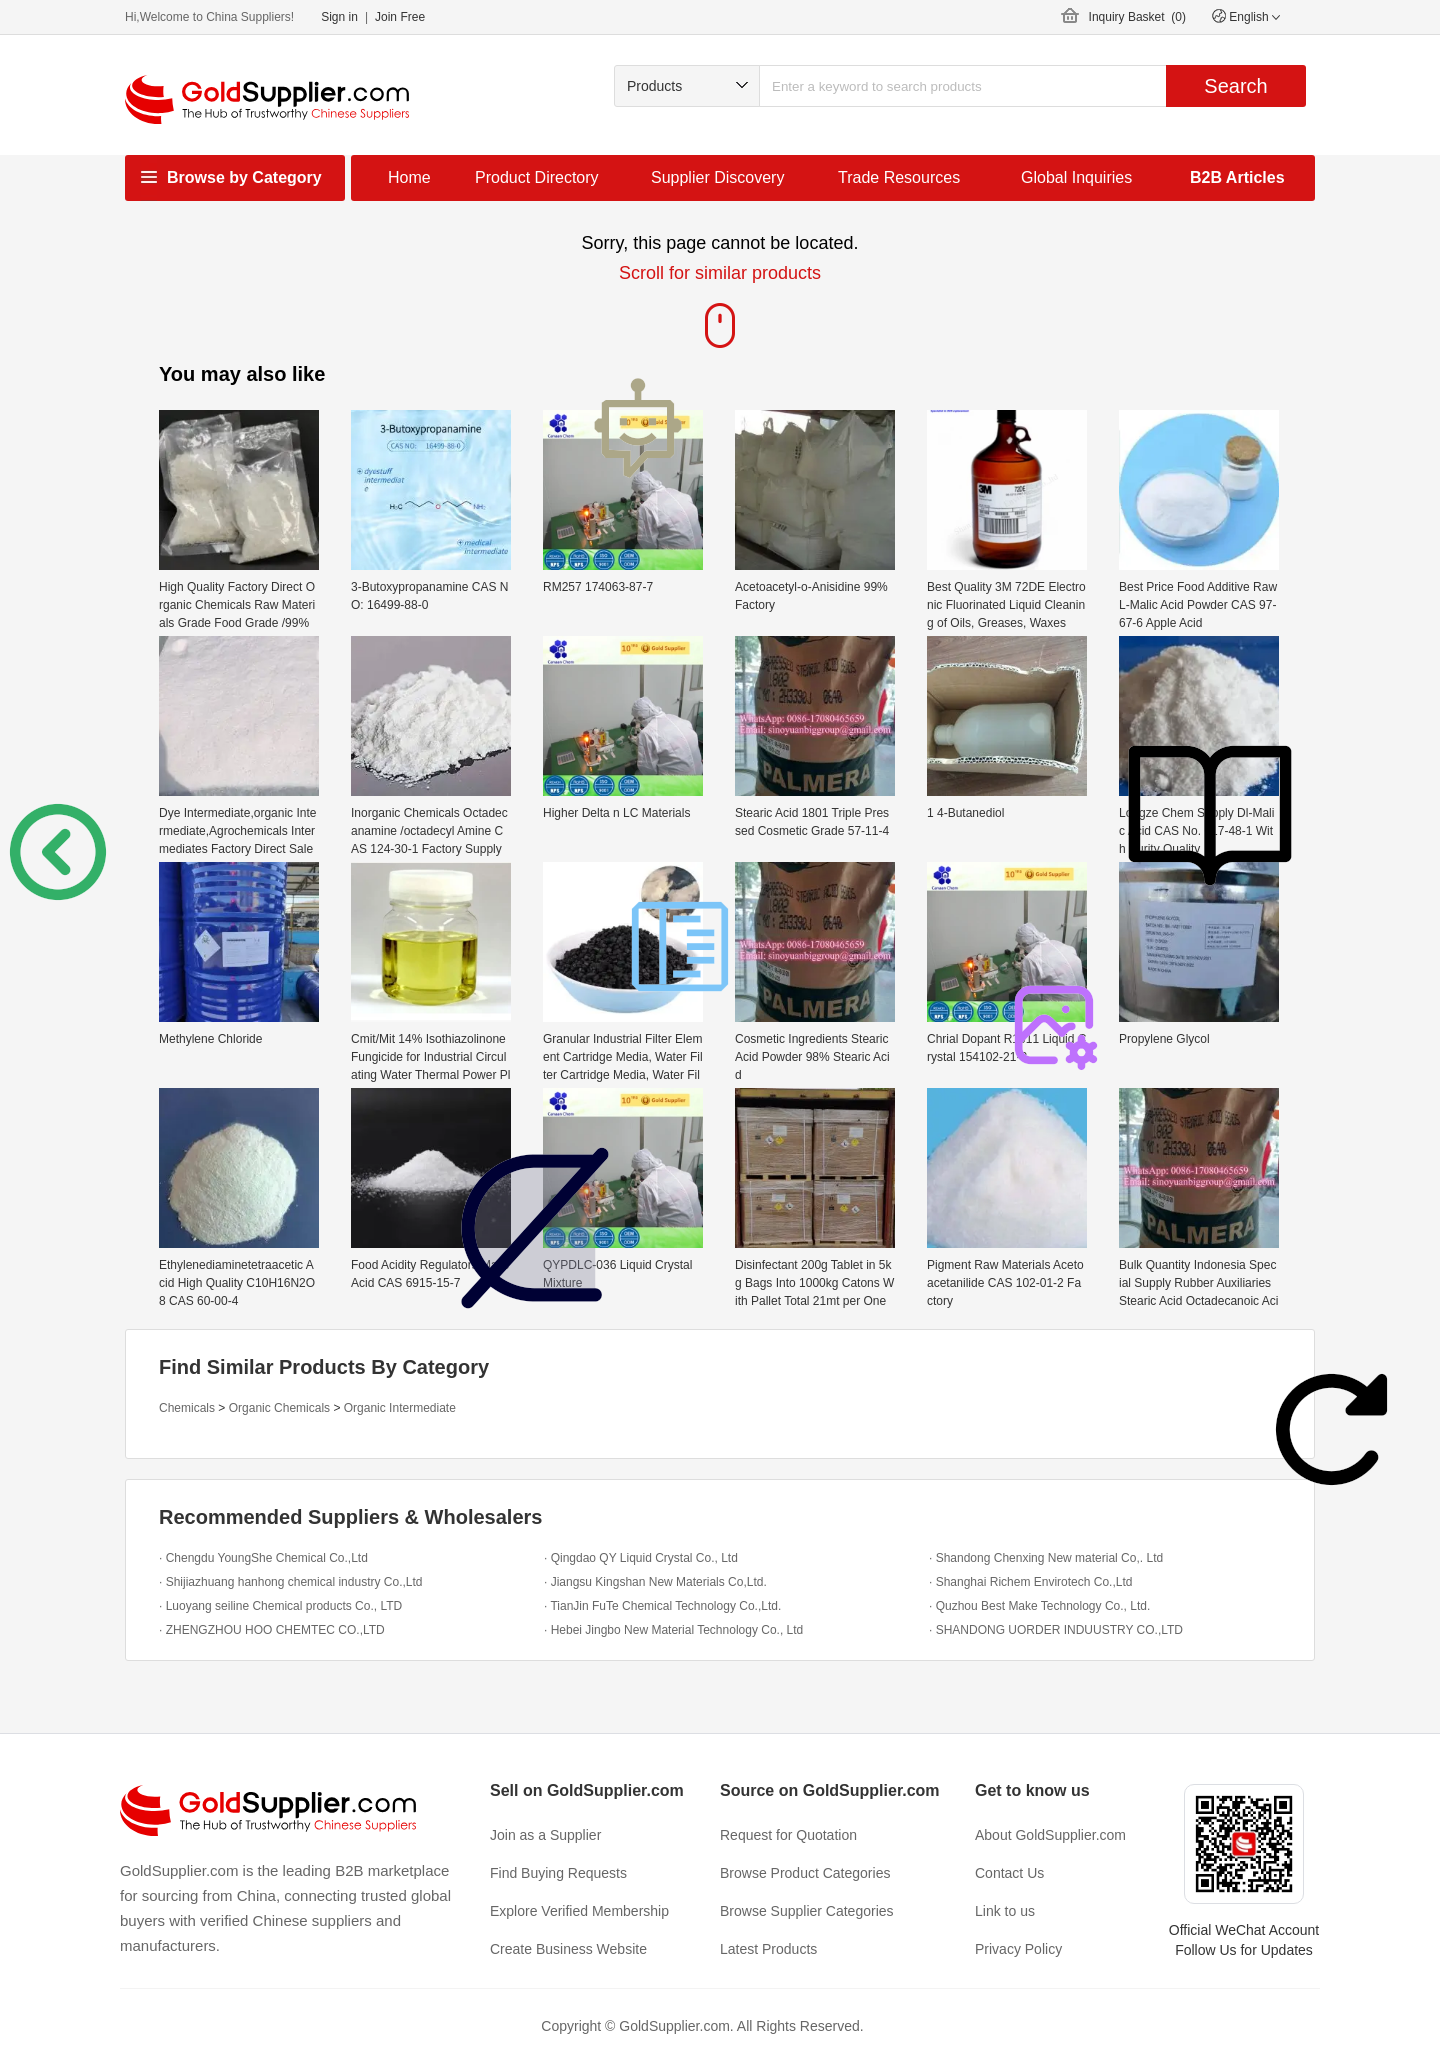 The height and width of the screenshot is (2063, 1440). I want to click on go back to the previous screen, so click(58, 852).